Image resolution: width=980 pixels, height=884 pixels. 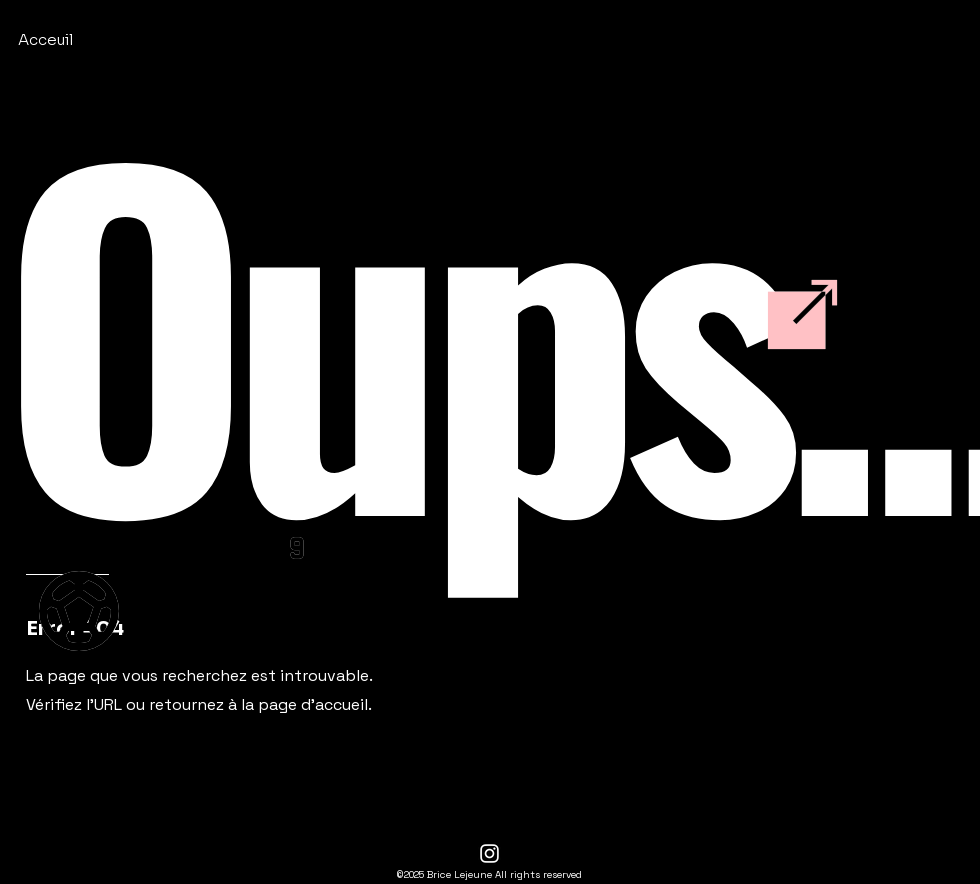 I want to click on indicates item number 9 in a list or sequence, so click(x=297, y=548).